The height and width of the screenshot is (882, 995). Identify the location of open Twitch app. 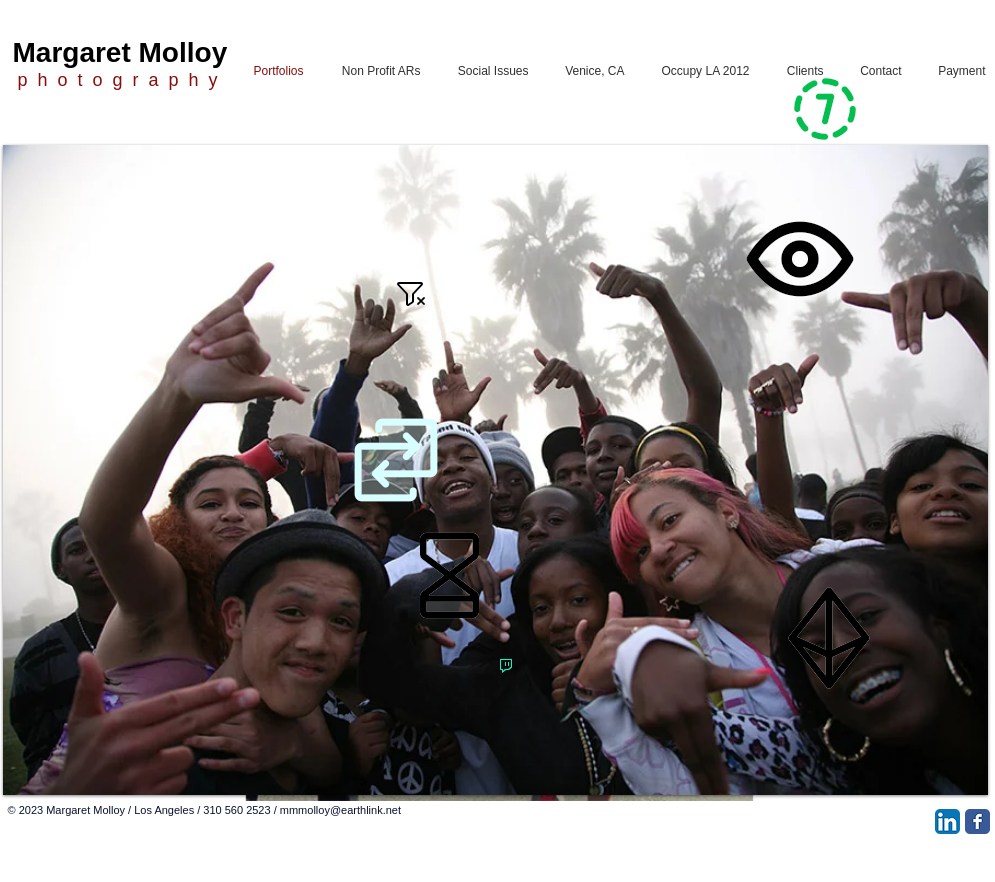
(506, 665).